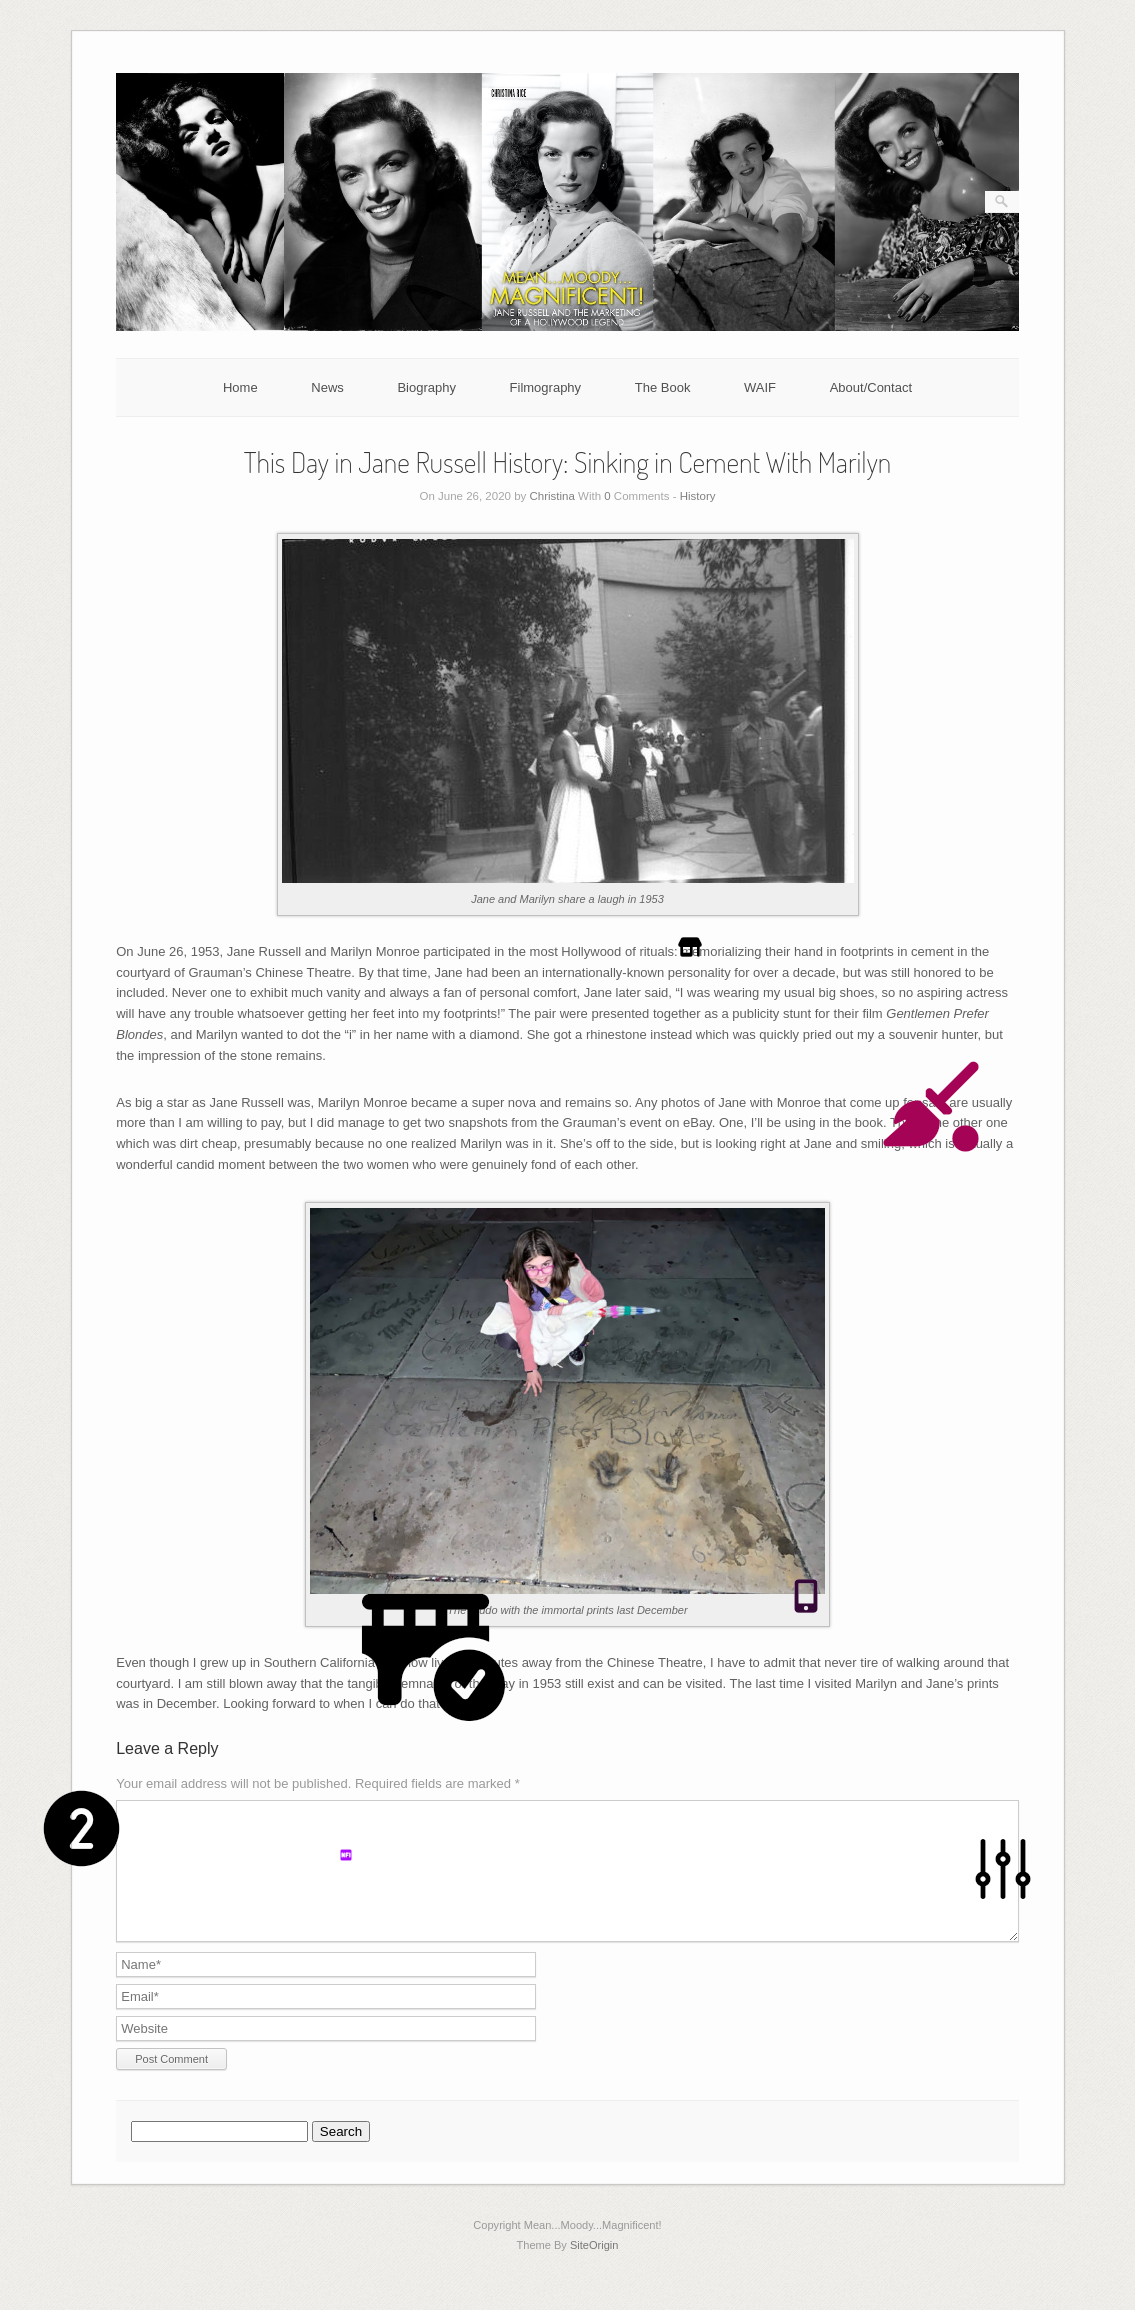 Image resolution: width=1135 pixels, height=2310 pixels. Describe the element at coordinates (1003, 1869) in the screenshot. I see `adjust settings or preferences` at that location.